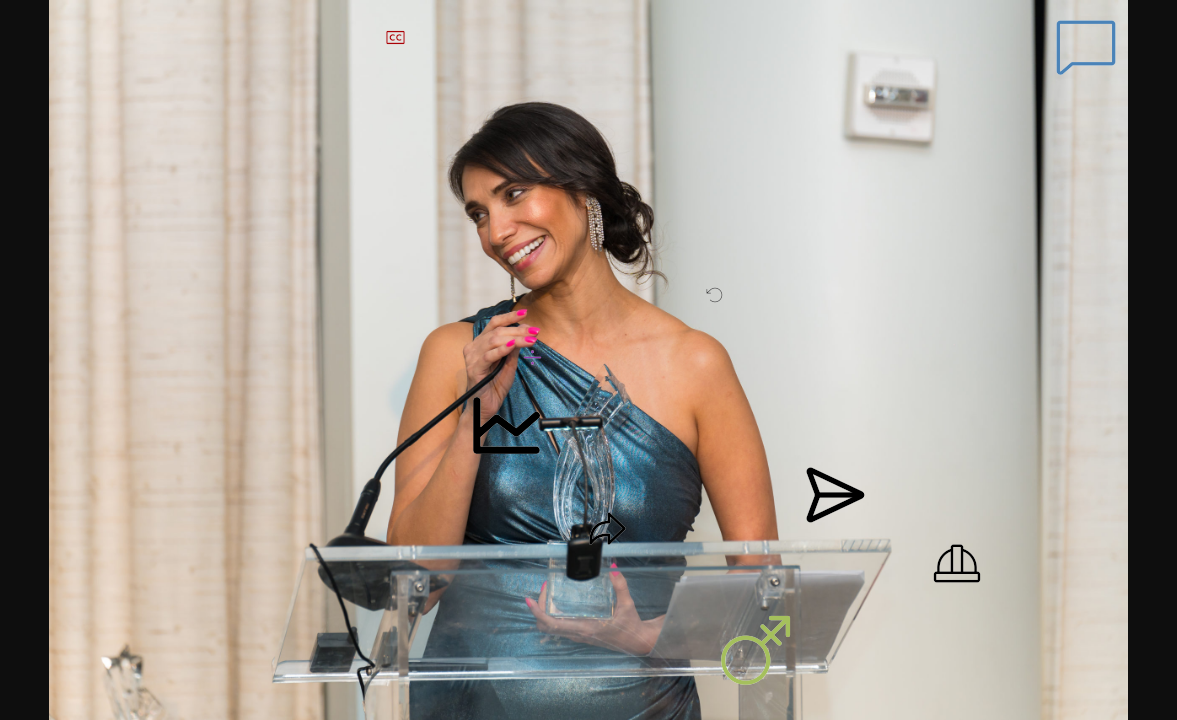 This screenshot has height=720, width=1177. Describe the element at coordinates (506, 425) in the screenshot. I see `view analytics or statistics` at that location.